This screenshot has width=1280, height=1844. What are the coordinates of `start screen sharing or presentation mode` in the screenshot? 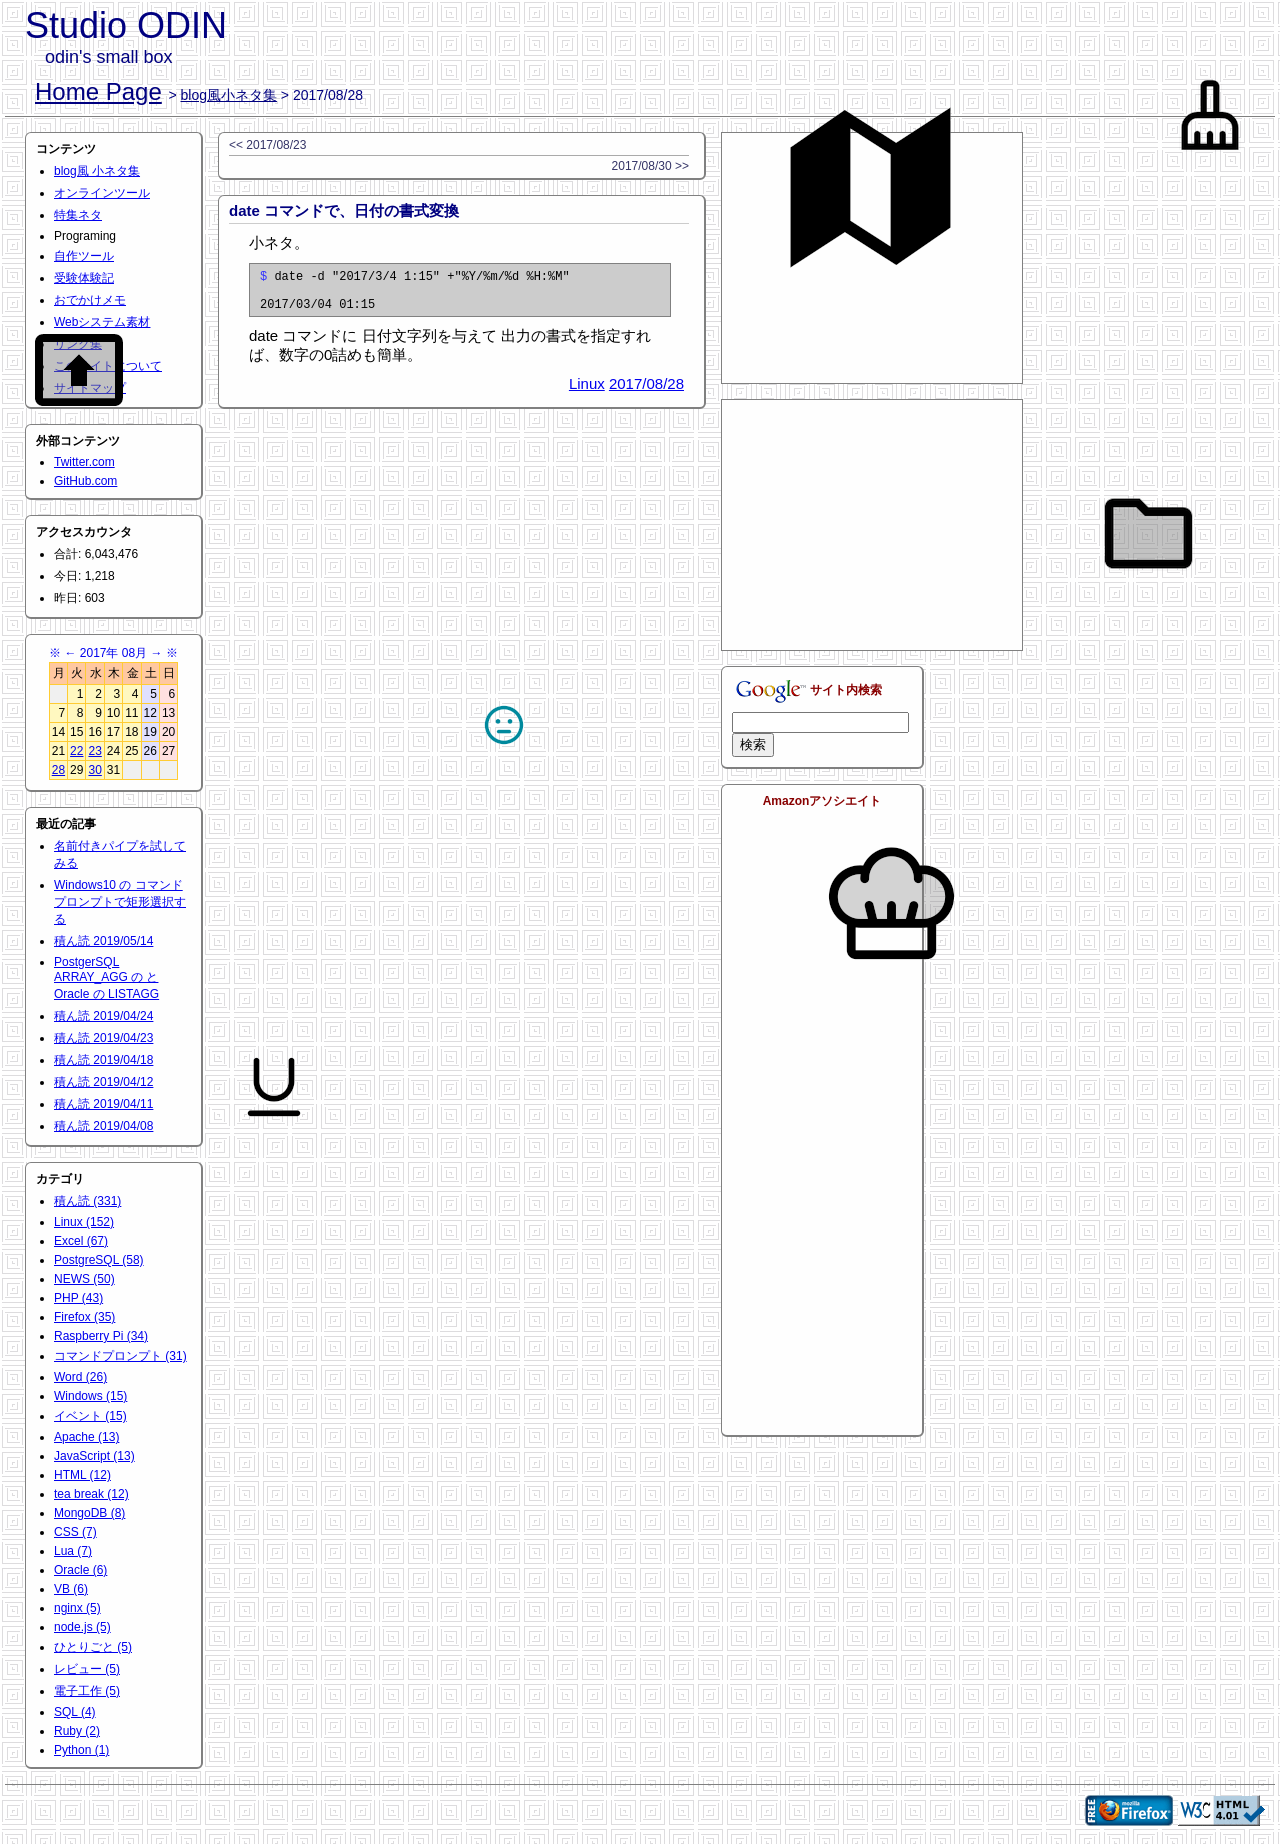 It's located at (79, 370).